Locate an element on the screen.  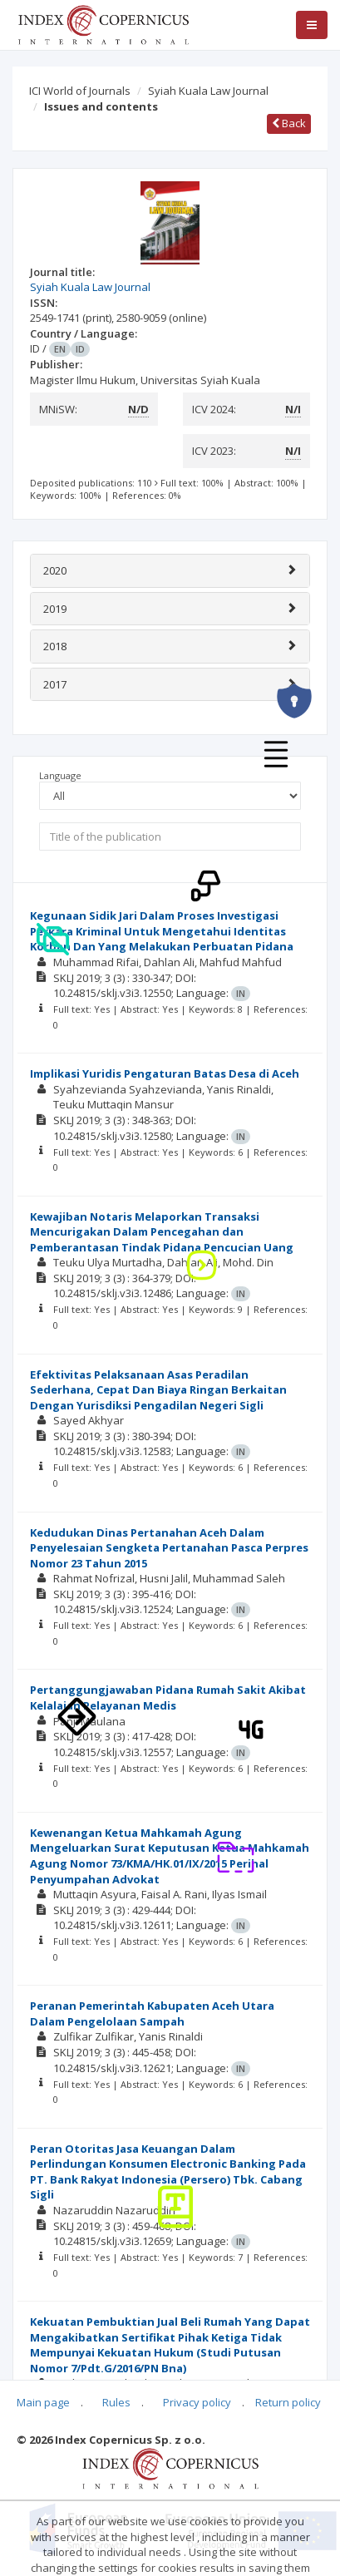
switch to compact list view is located at coordinates (276, 754).